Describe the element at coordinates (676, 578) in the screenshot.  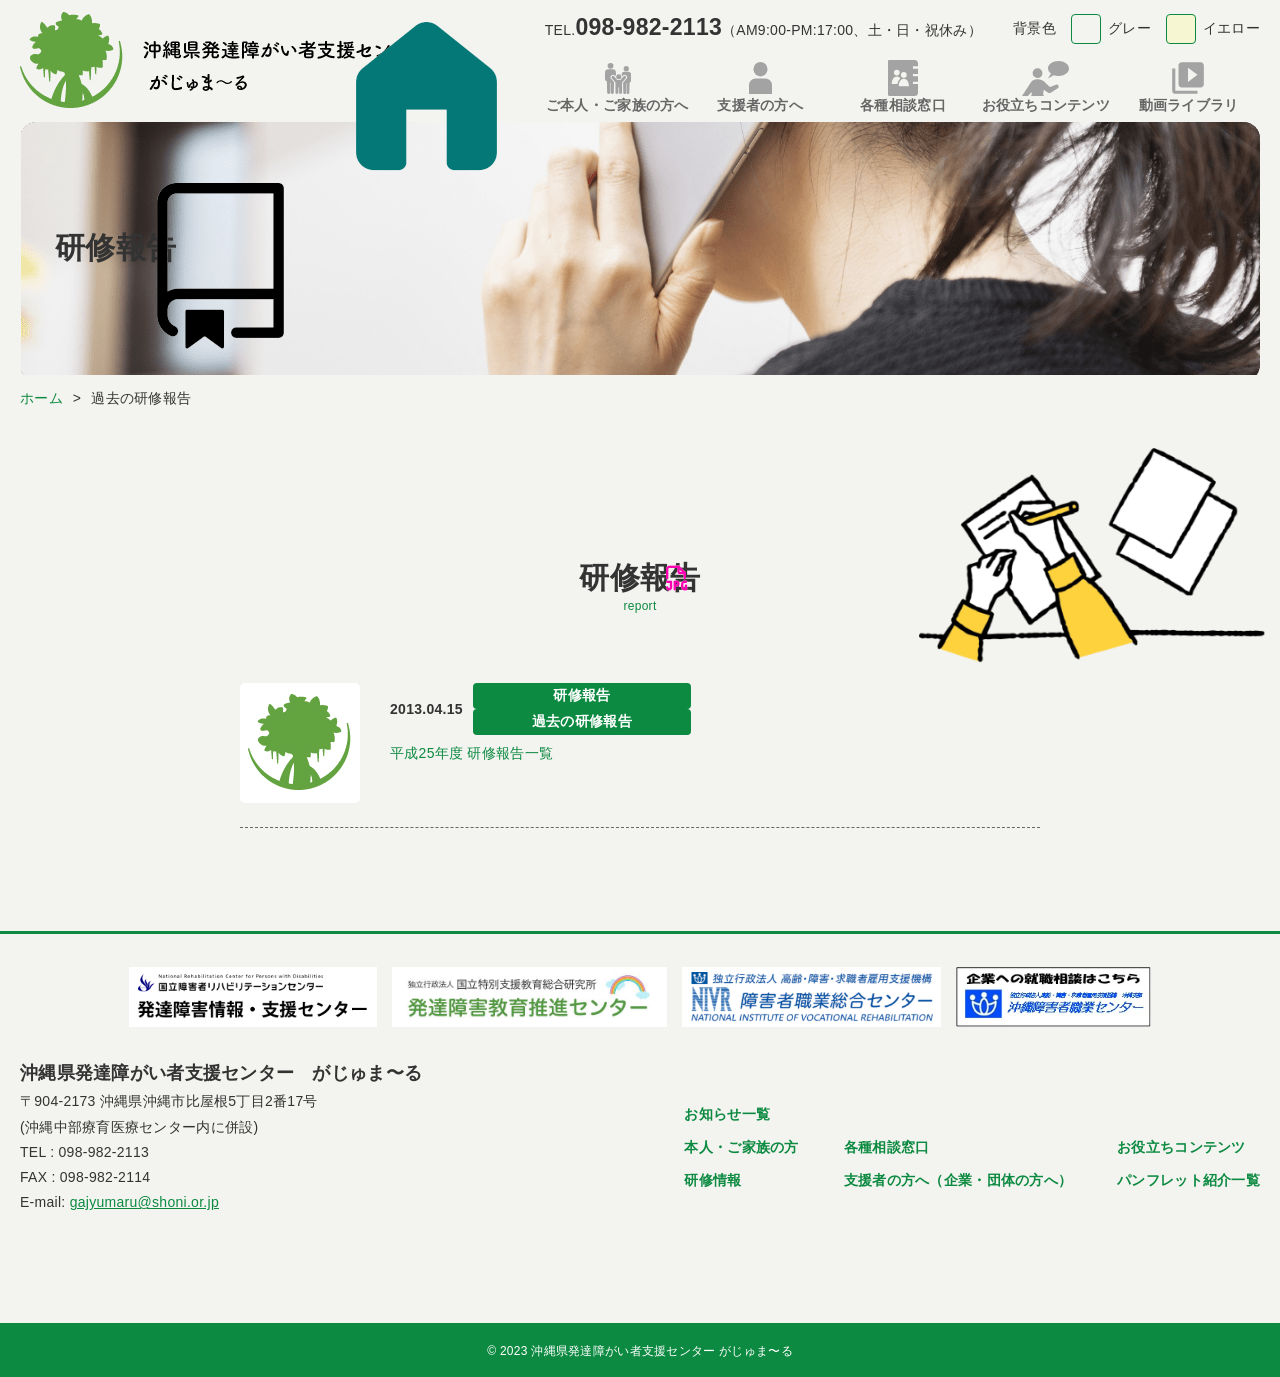
I see `indicates a JPG image file type` at that location.